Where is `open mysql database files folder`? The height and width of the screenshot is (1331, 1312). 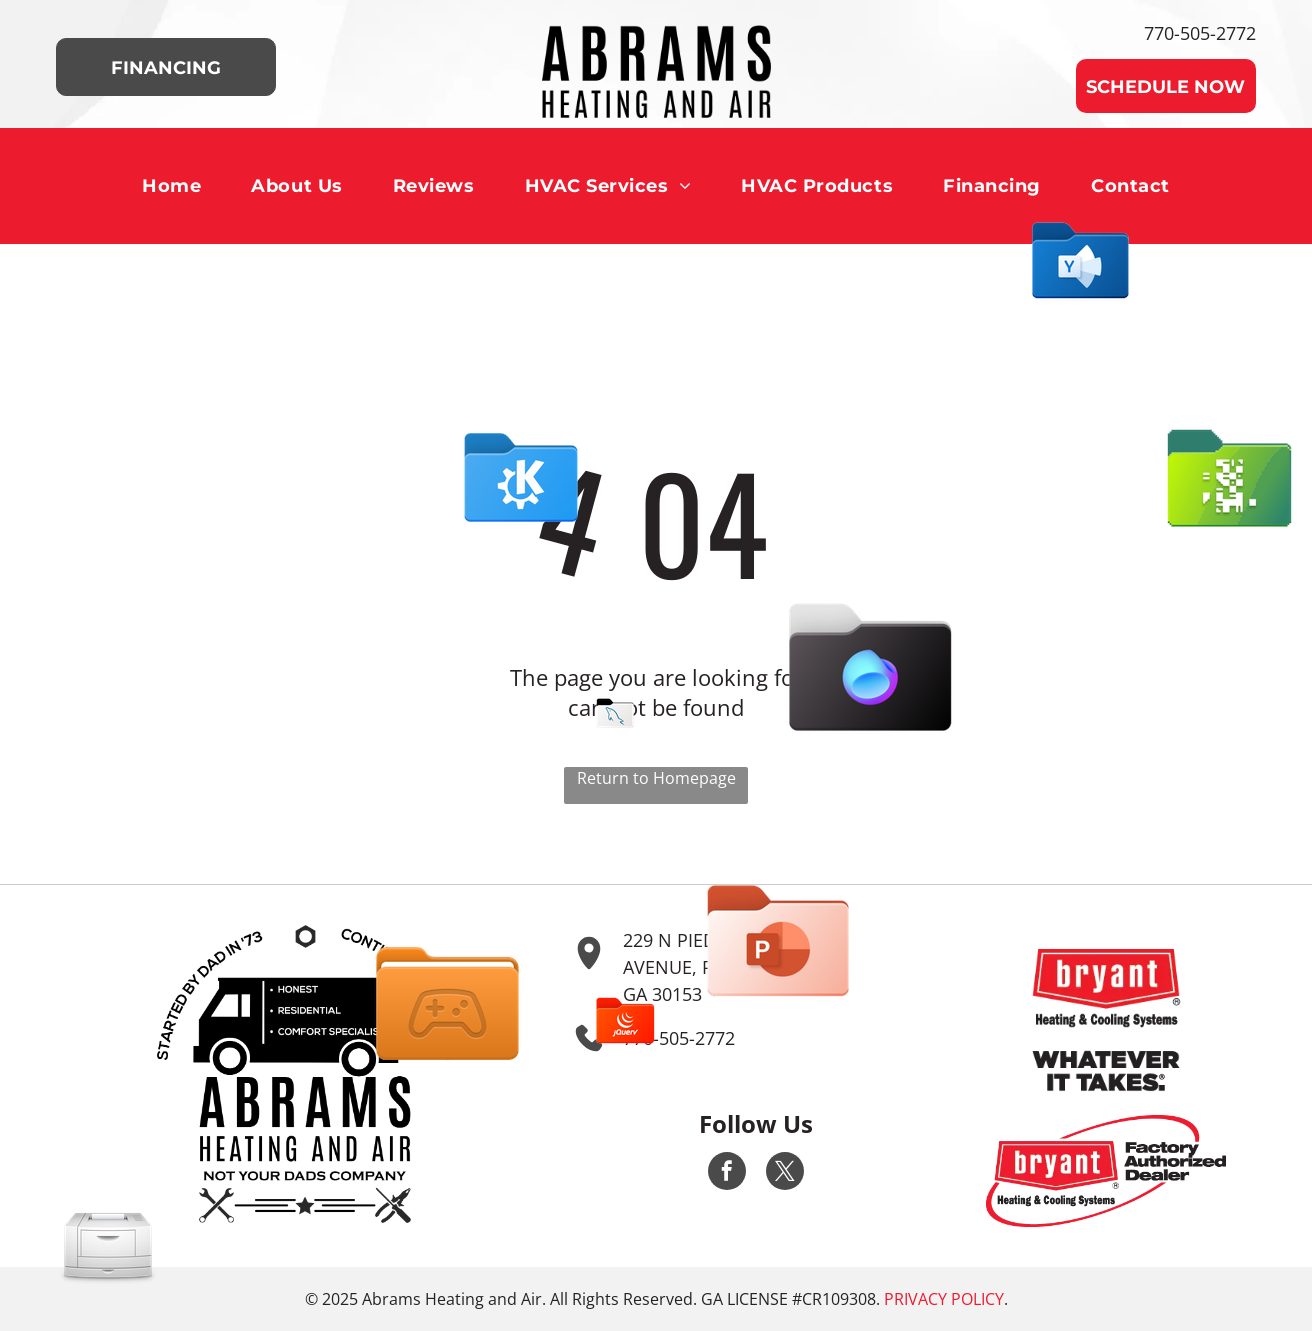 open mysql database files folder is located at coordinates (615, 714).